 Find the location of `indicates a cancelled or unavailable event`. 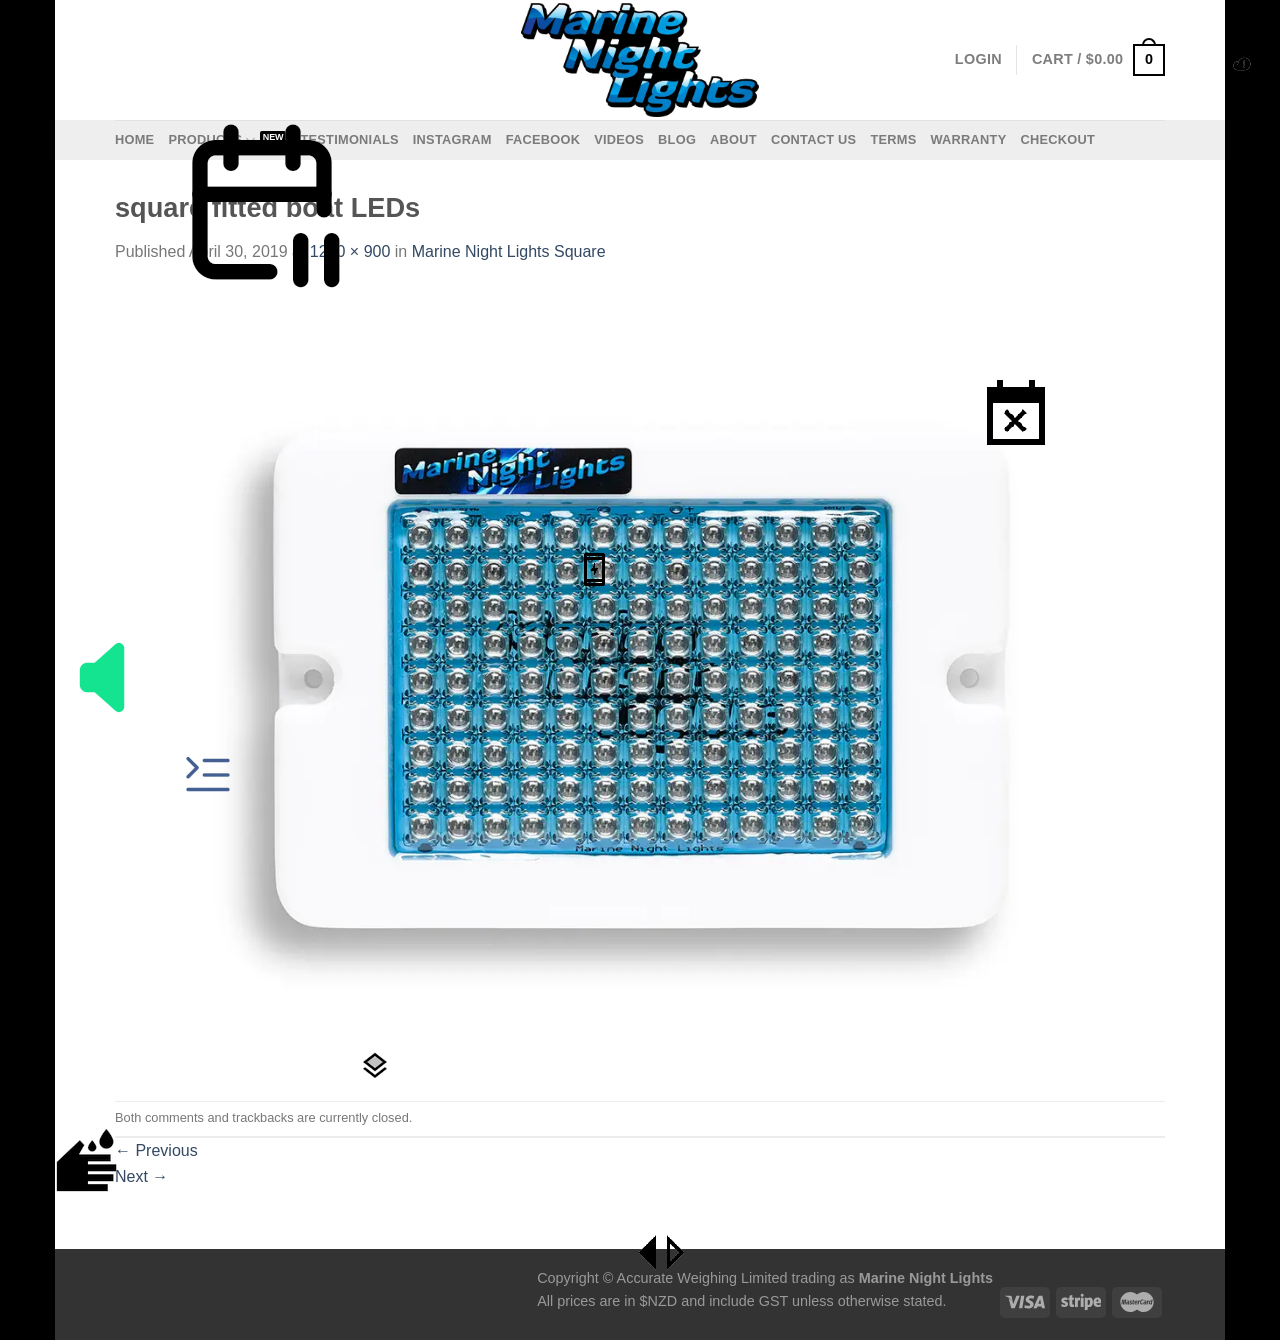

indicates a cancelled or unavailable event is located at coordinates (1016, 416).